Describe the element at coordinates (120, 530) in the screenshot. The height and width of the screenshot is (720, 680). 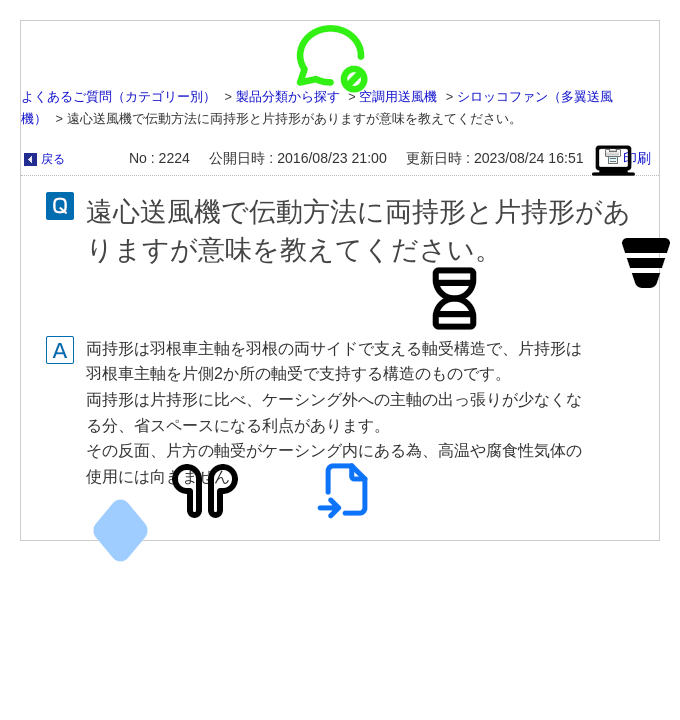
I see `add or select a keyframe in animation timeline` at that location.